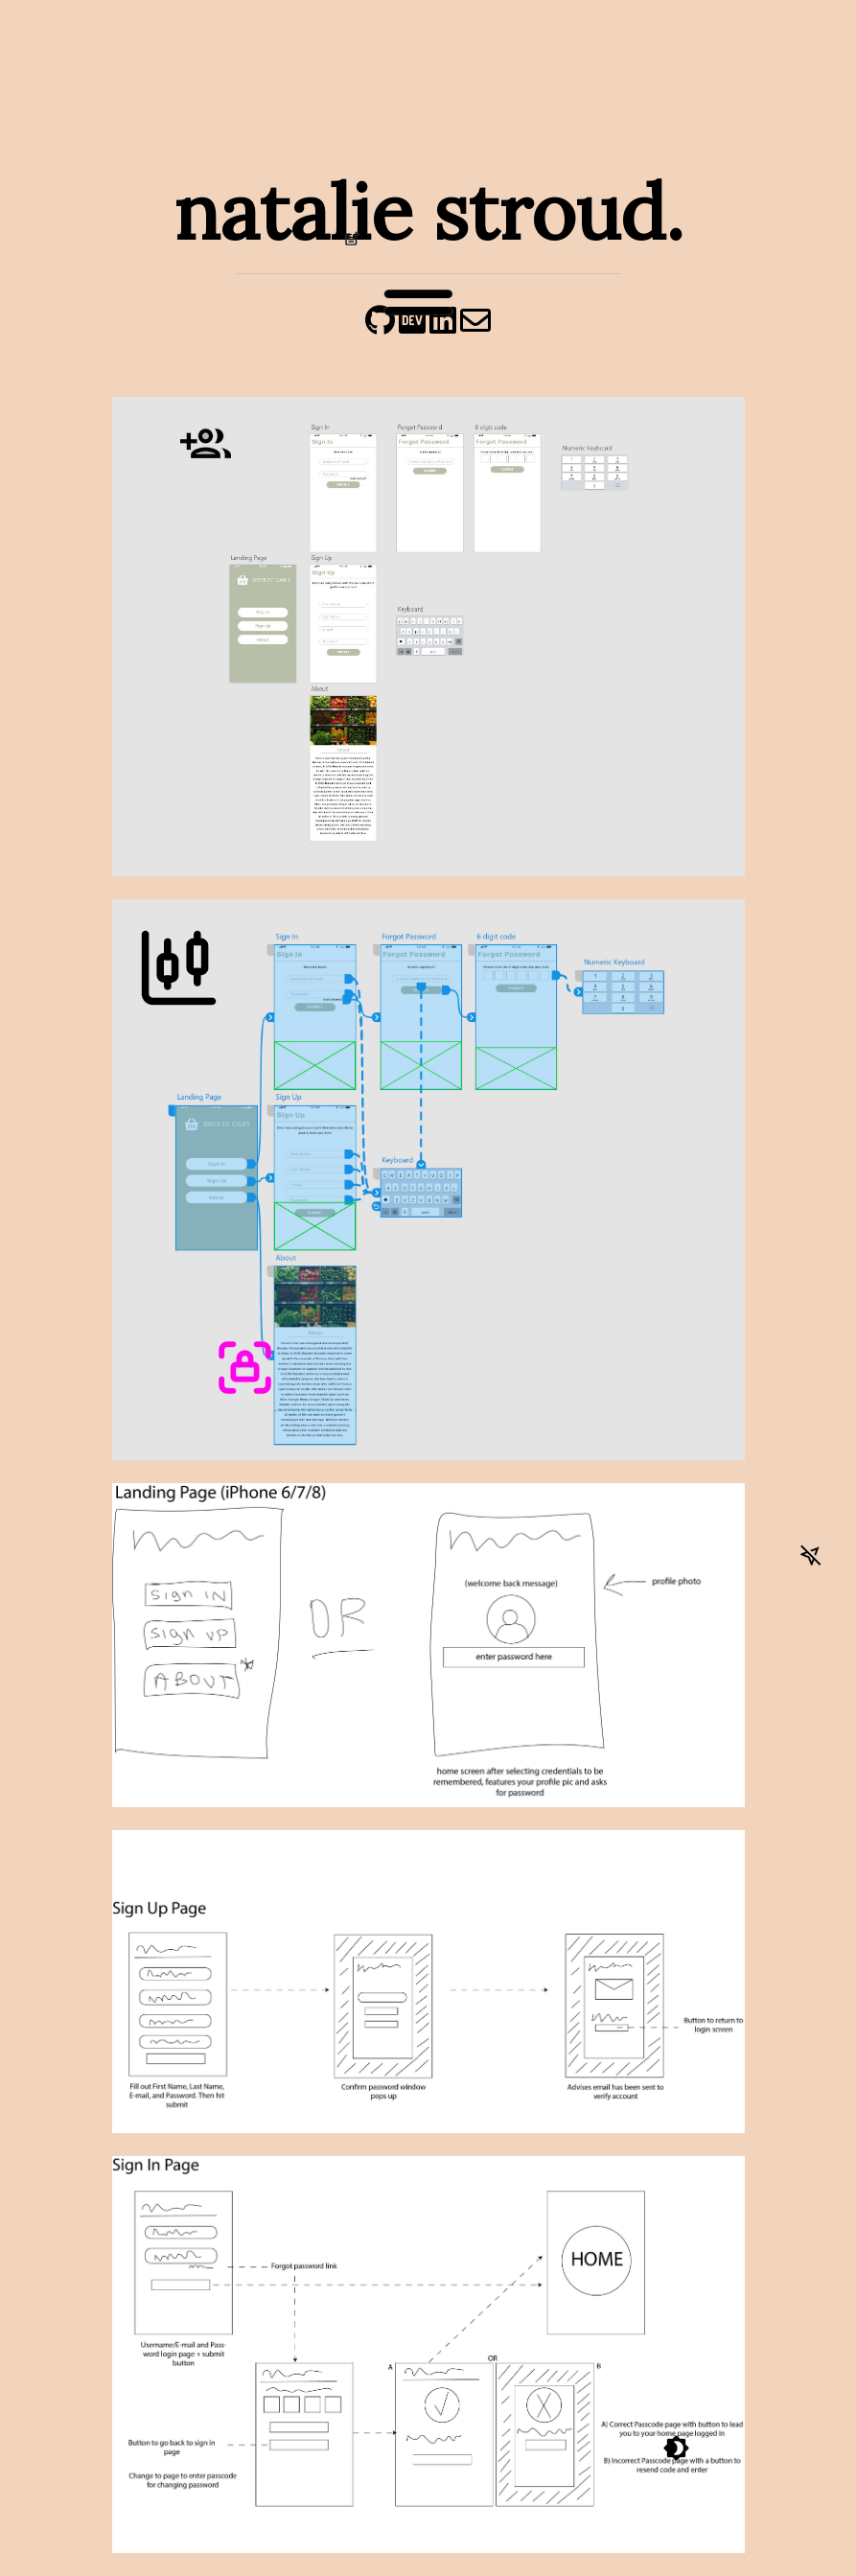  I want to click on add a new member to a group, so click(205, 443).